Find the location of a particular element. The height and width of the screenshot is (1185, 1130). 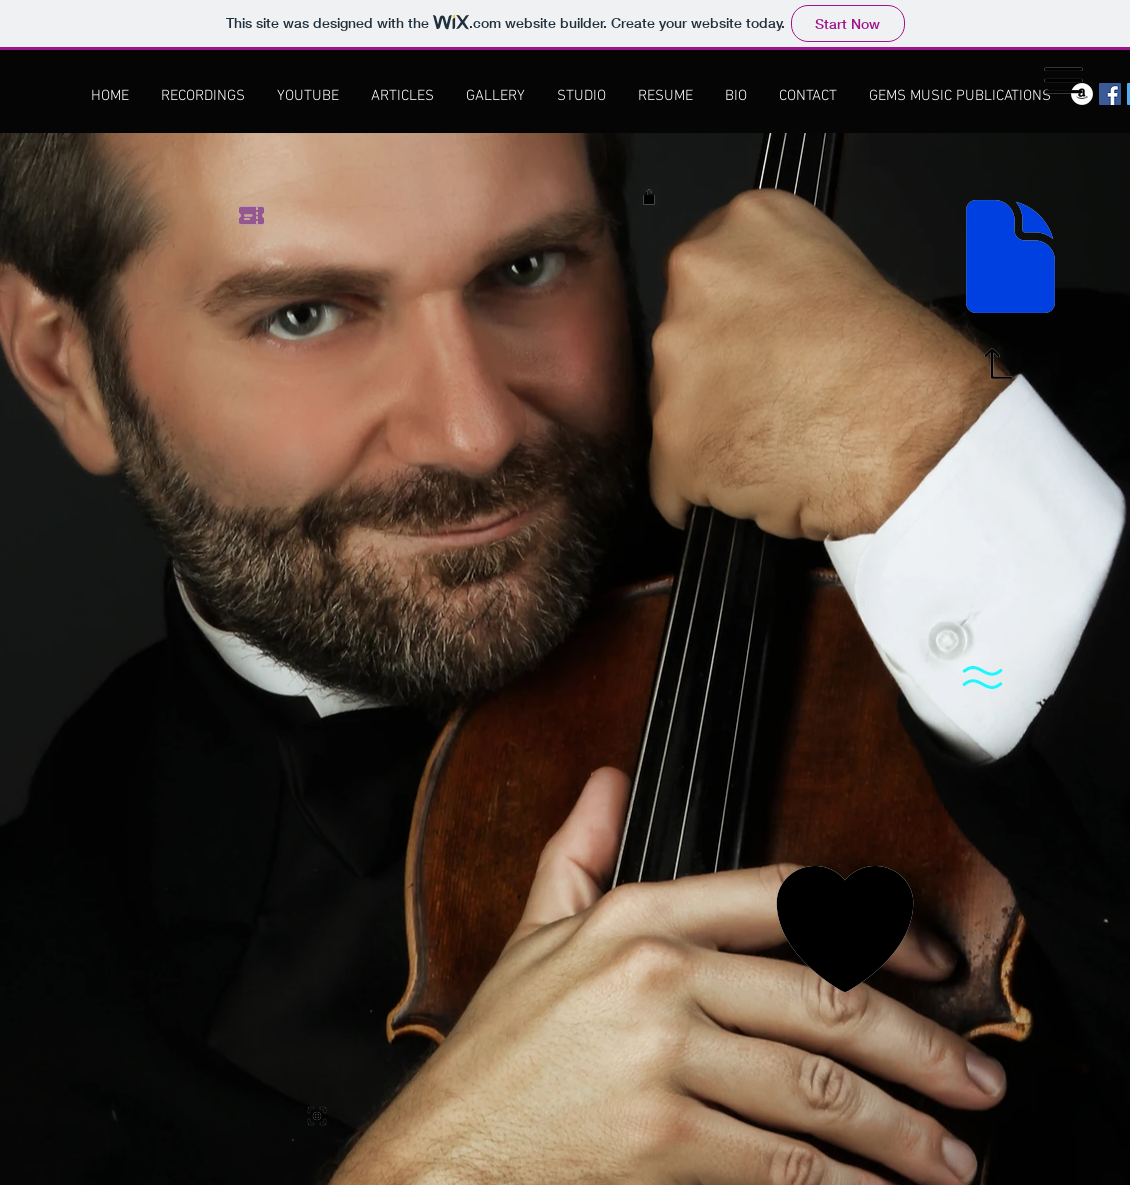

unlocked or unsecured state is located at coordinates (649, 197).